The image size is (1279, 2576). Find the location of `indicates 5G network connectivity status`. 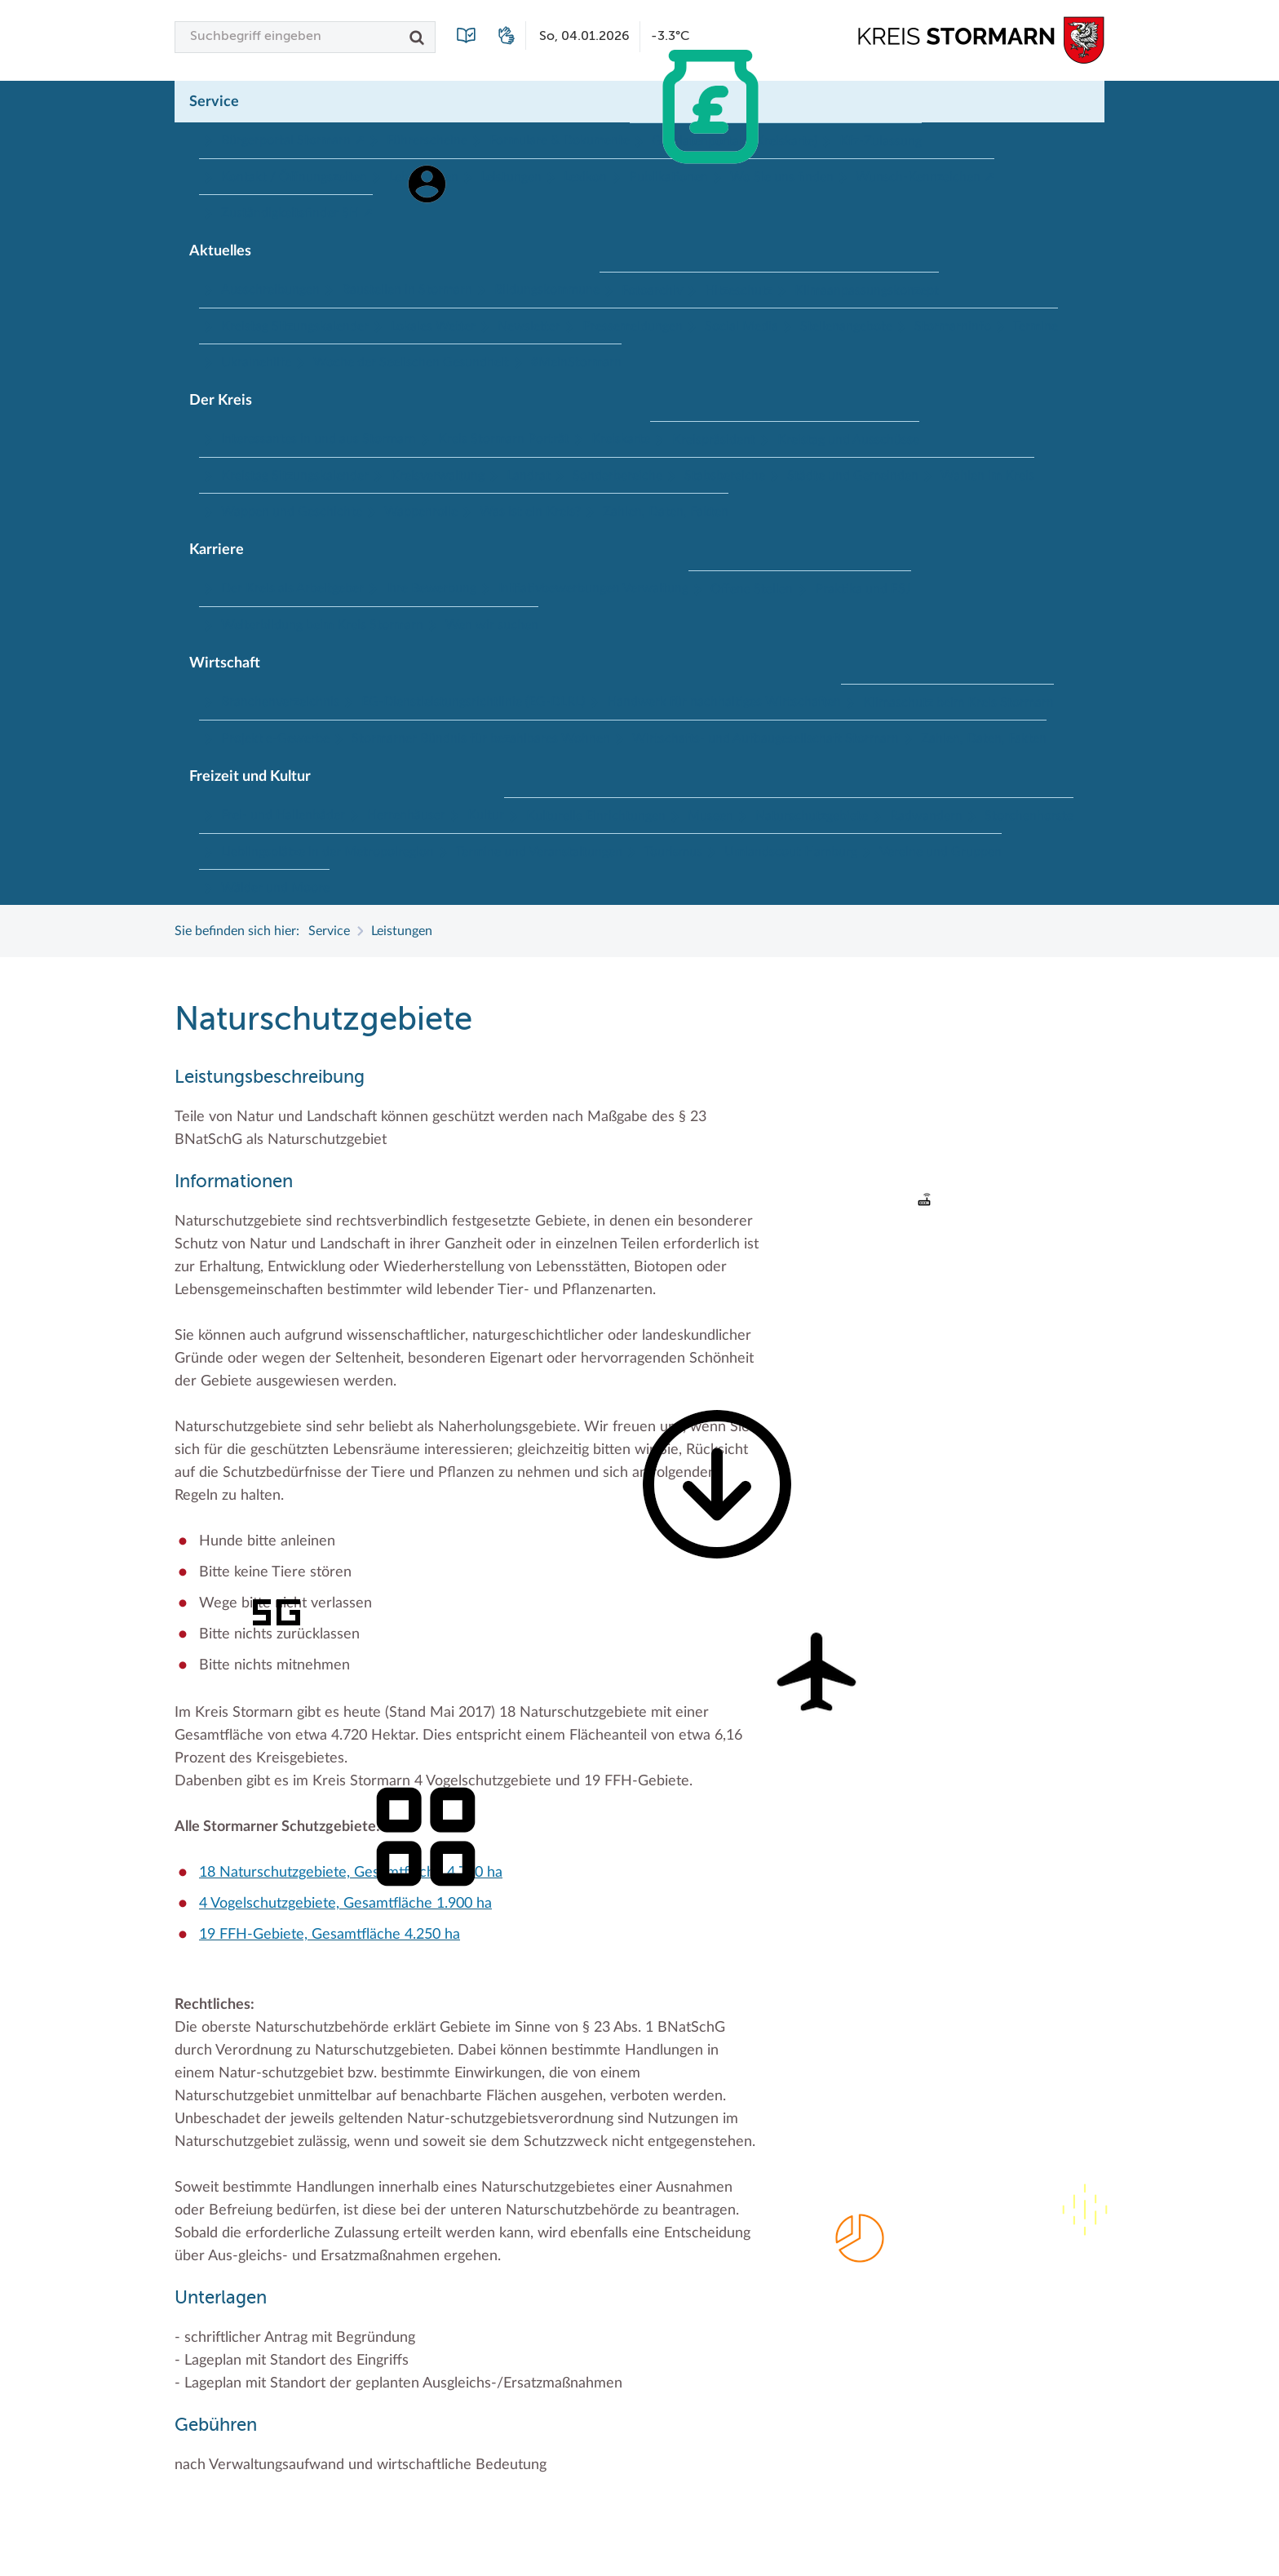

indicates 5G network connectivity status is located at coordinates (277, 1612).